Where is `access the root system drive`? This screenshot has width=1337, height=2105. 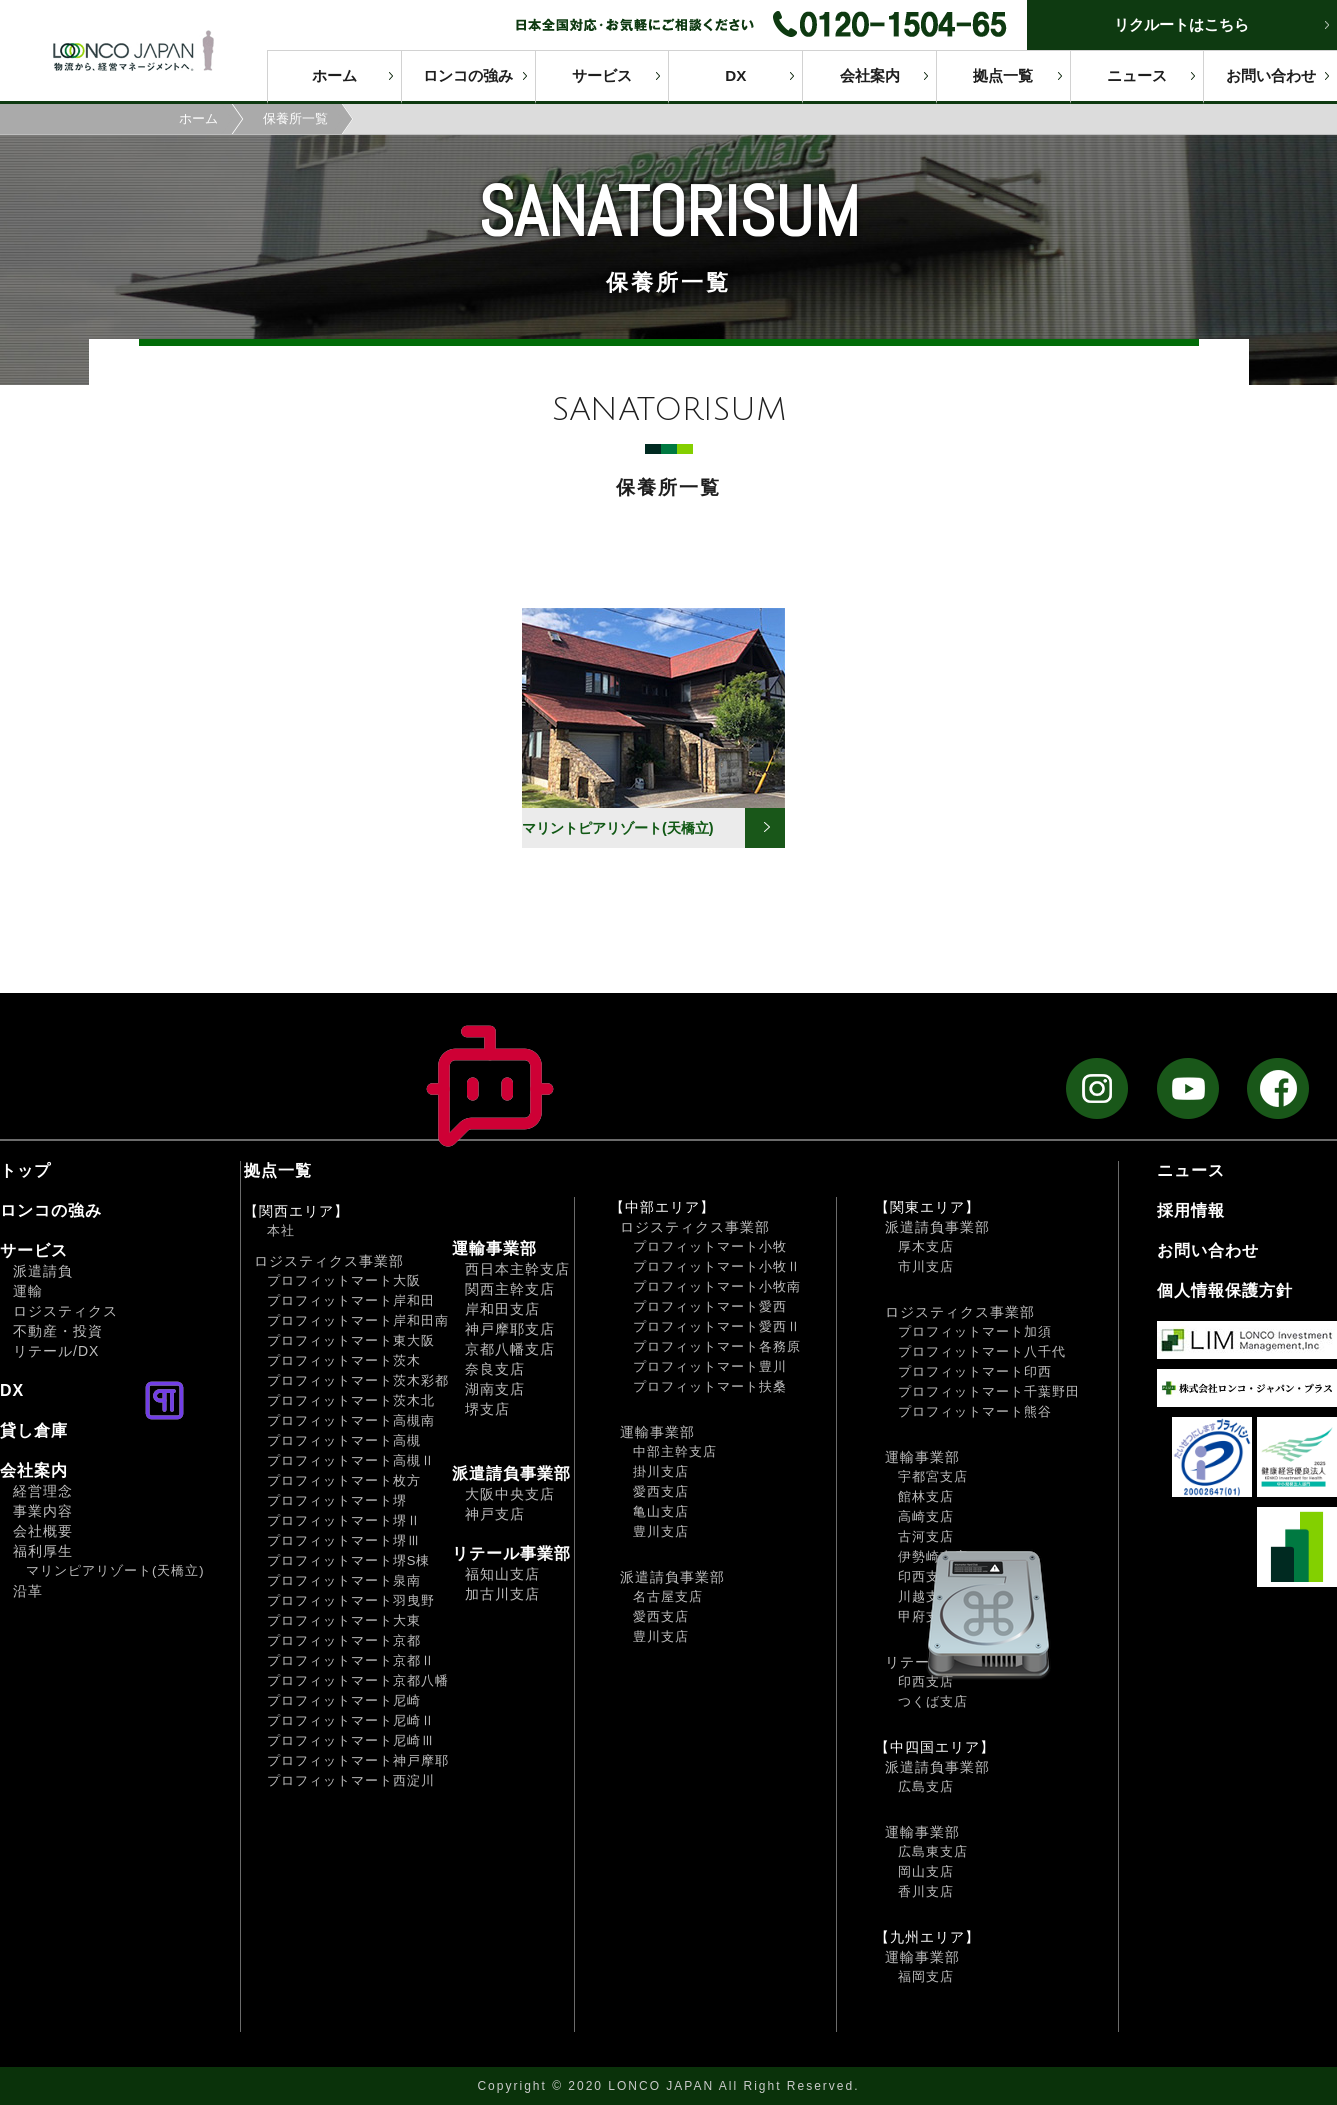
access the root system drive is located at coordinates (988, 1613).